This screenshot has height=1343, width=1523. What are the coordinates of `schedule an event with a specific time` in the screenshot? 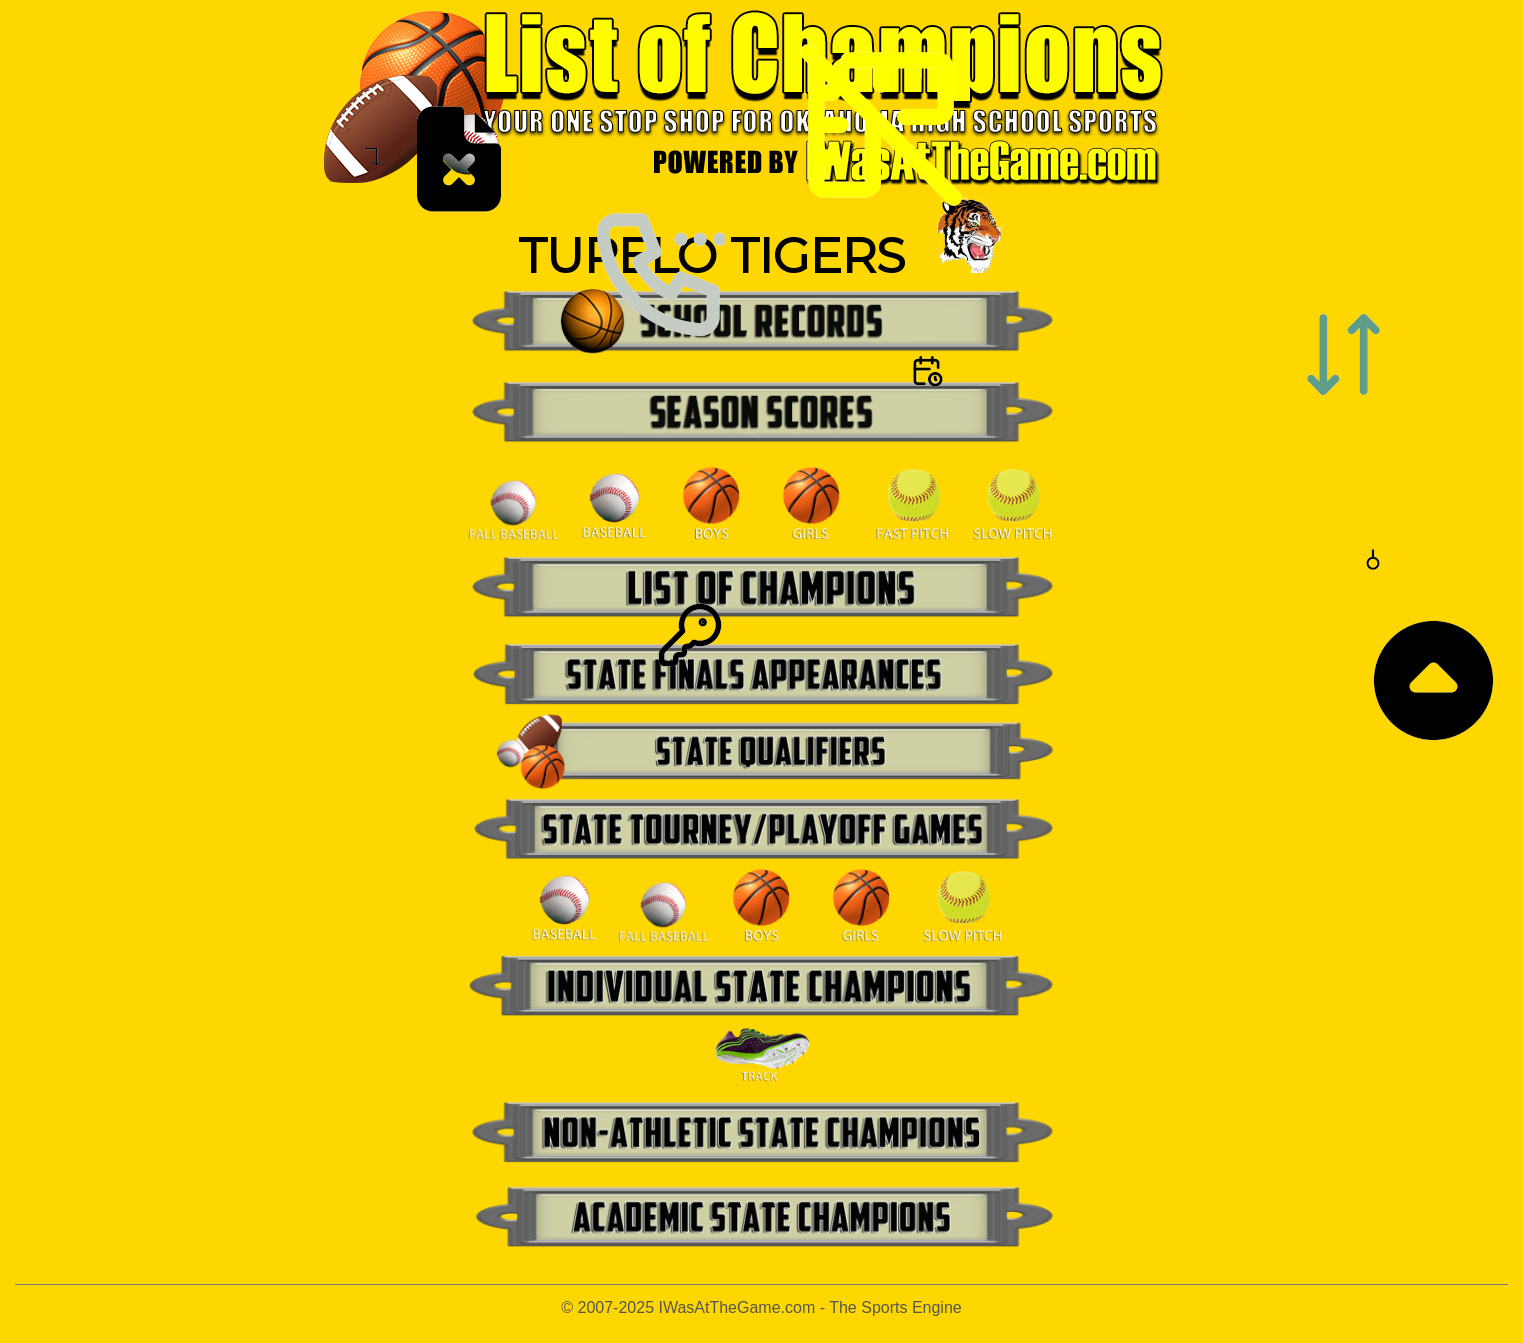 It's located at (926, 370).